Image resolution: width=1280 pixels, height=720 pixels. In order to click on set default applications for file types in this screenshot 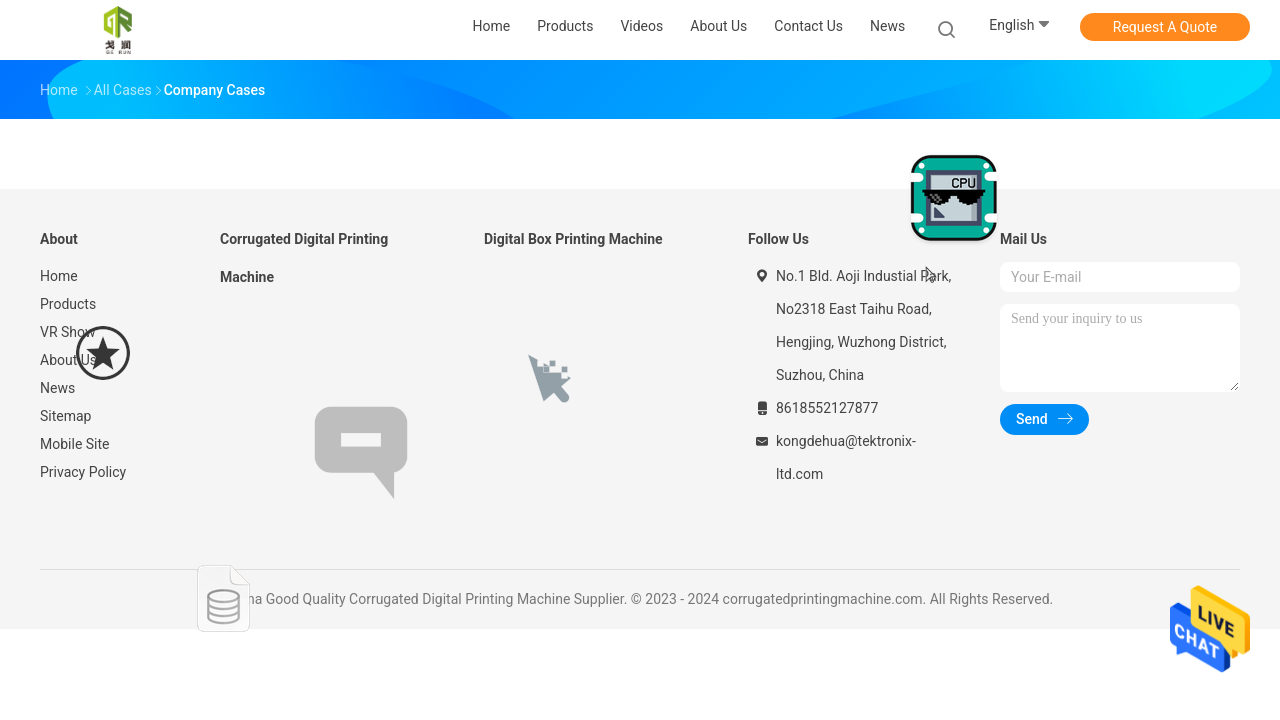, I will do `click(103, 353)`.